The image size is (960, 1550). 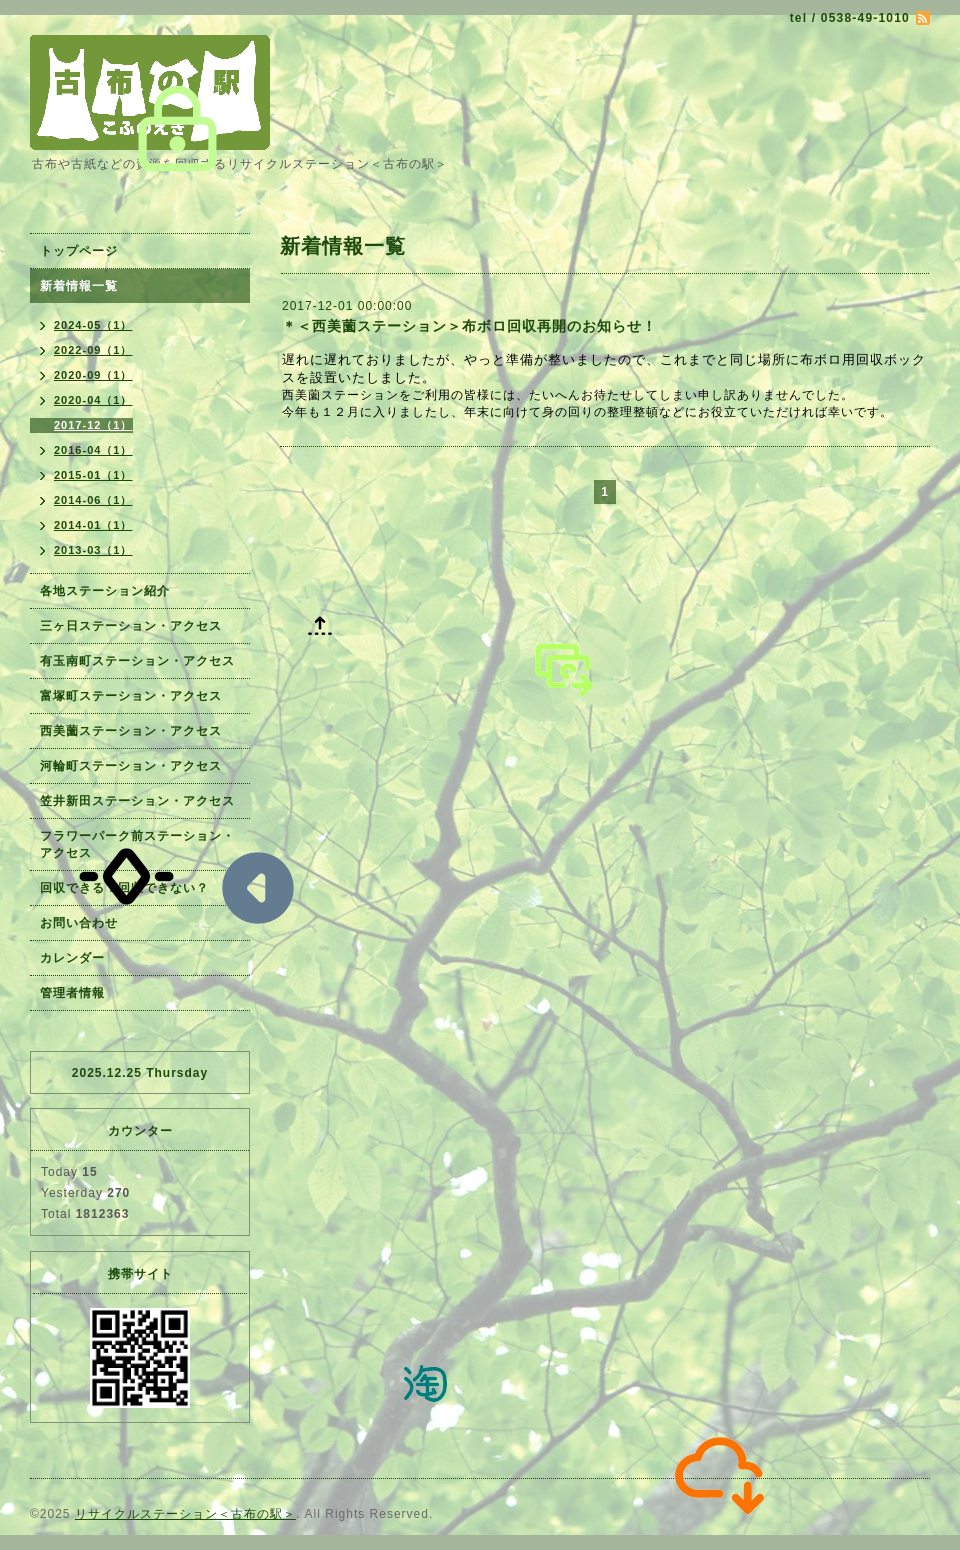 What do you see at coordinates (258, 888) in the screenshot?
I see `go back to the previous screen` at bounding box center [258, 888].